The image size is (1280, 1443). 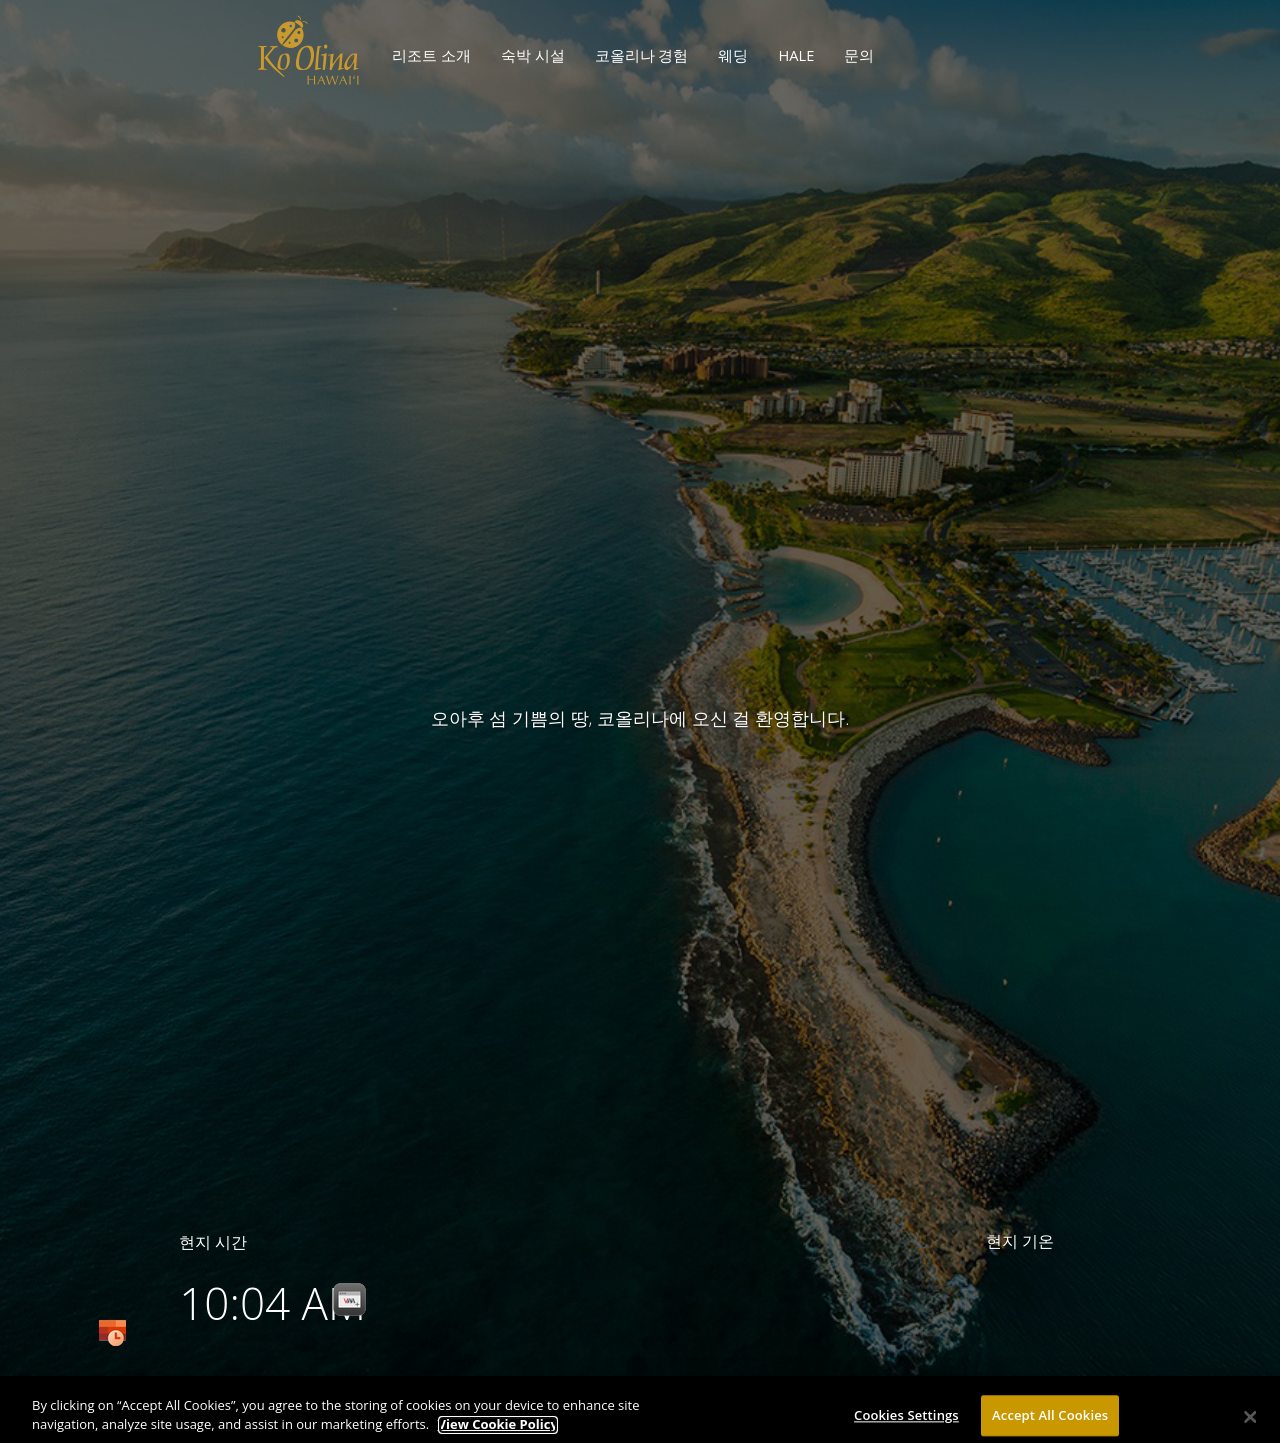 What do you see at coordinates (112, 1332) in the screenshot?
I see `open timesheet application` at bounding box center [112, 1332].